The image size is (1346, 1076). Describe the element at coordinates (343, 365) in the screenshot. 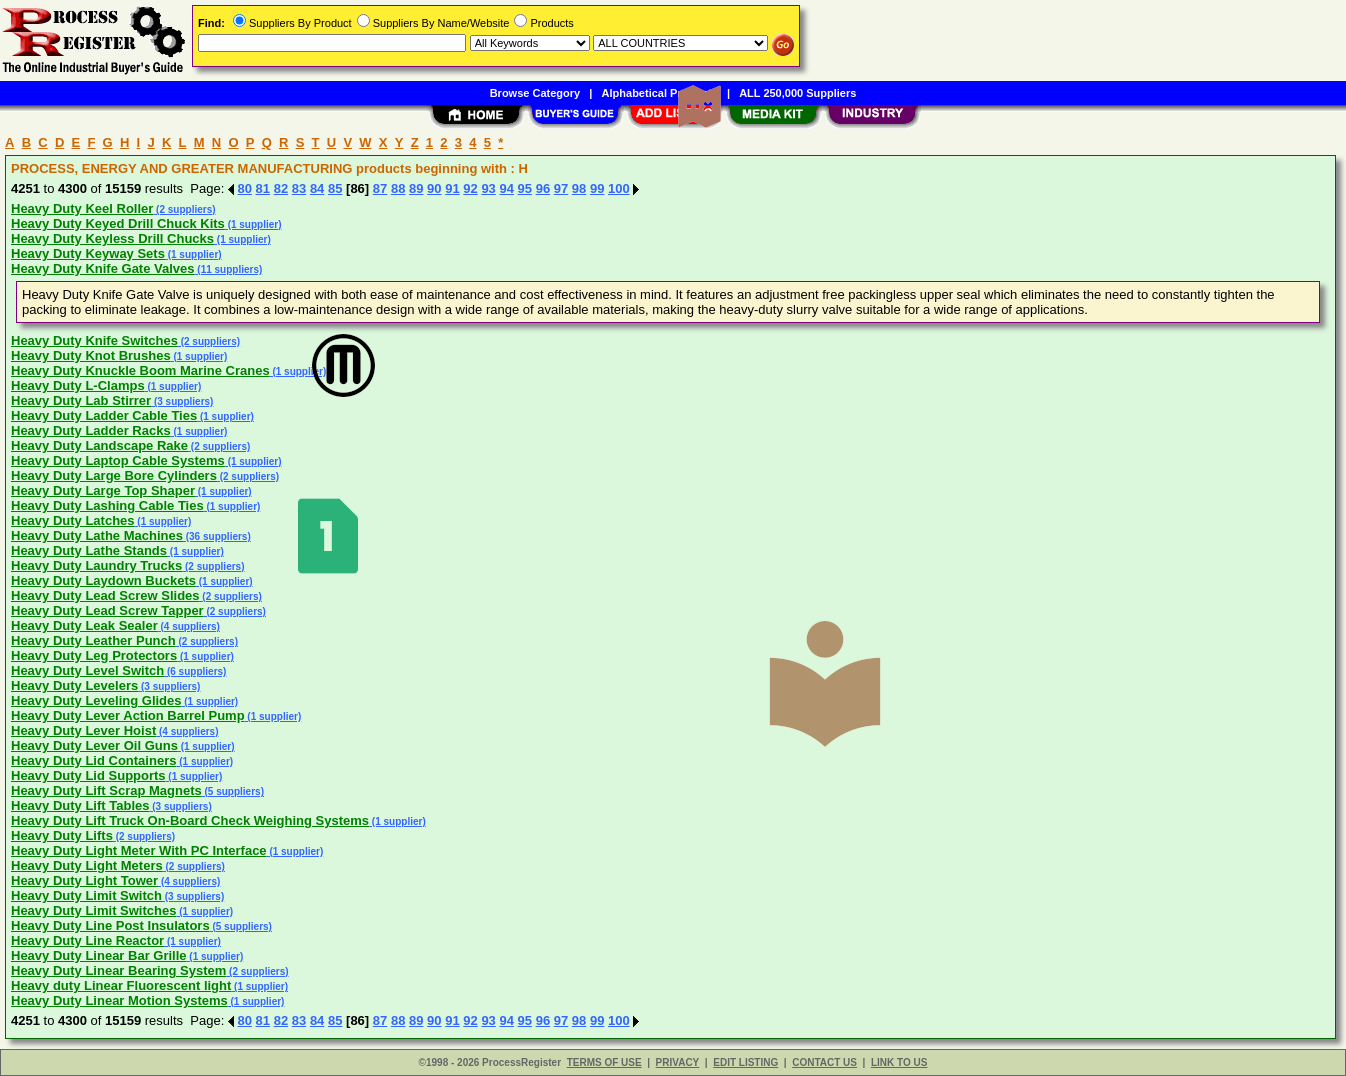

I see `makerbot logo` at that location.